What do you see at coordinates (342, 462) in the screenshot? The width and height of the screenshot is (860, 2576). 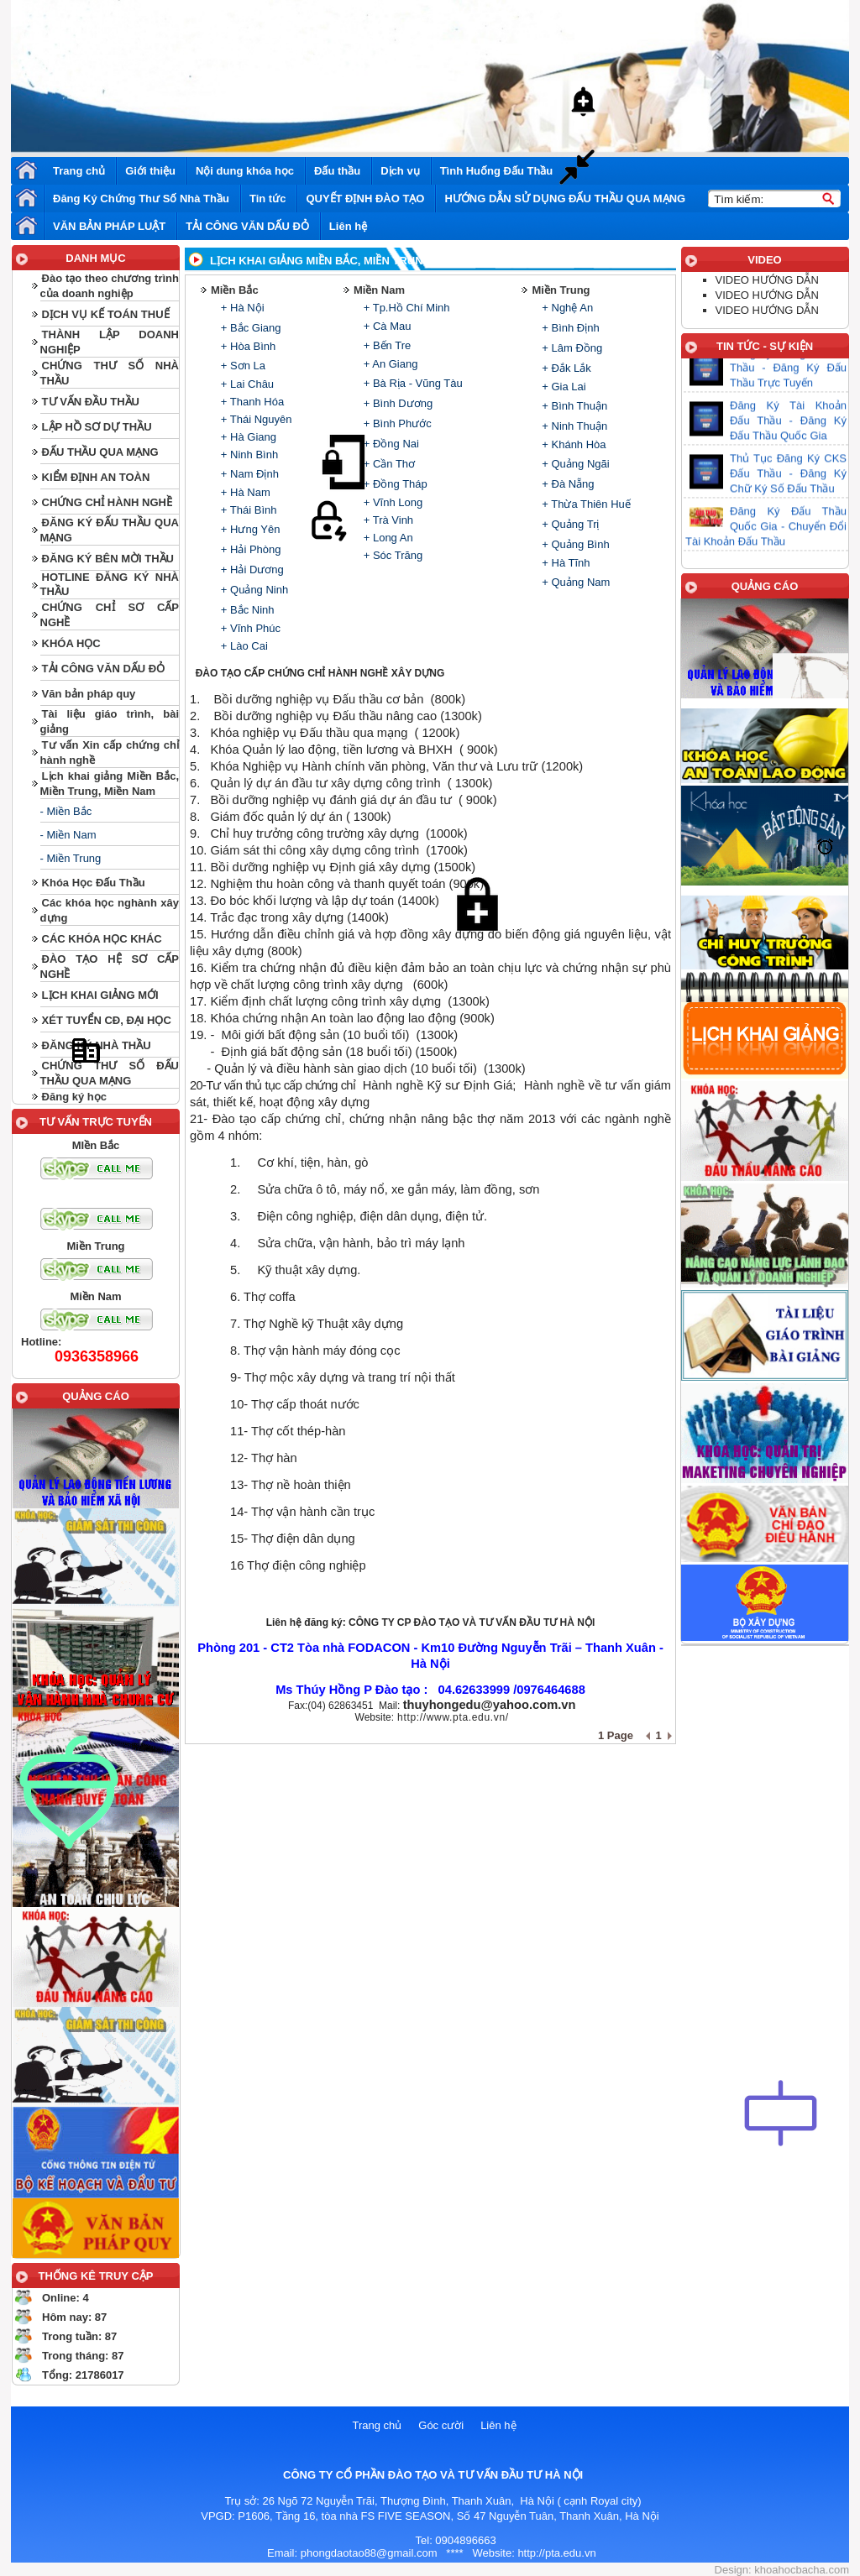 I see `device is locked or secured` at bounding box center [342, 462].